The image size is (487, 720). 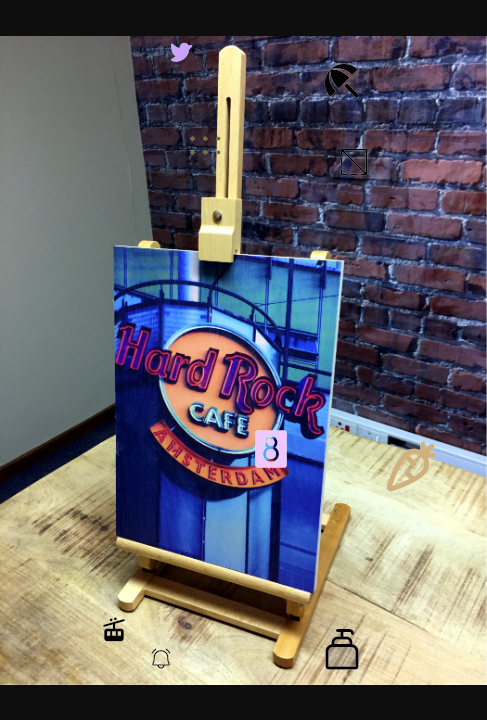 I want to click on indicates price or payment in Turkish lira, so click(x=164, y=615).